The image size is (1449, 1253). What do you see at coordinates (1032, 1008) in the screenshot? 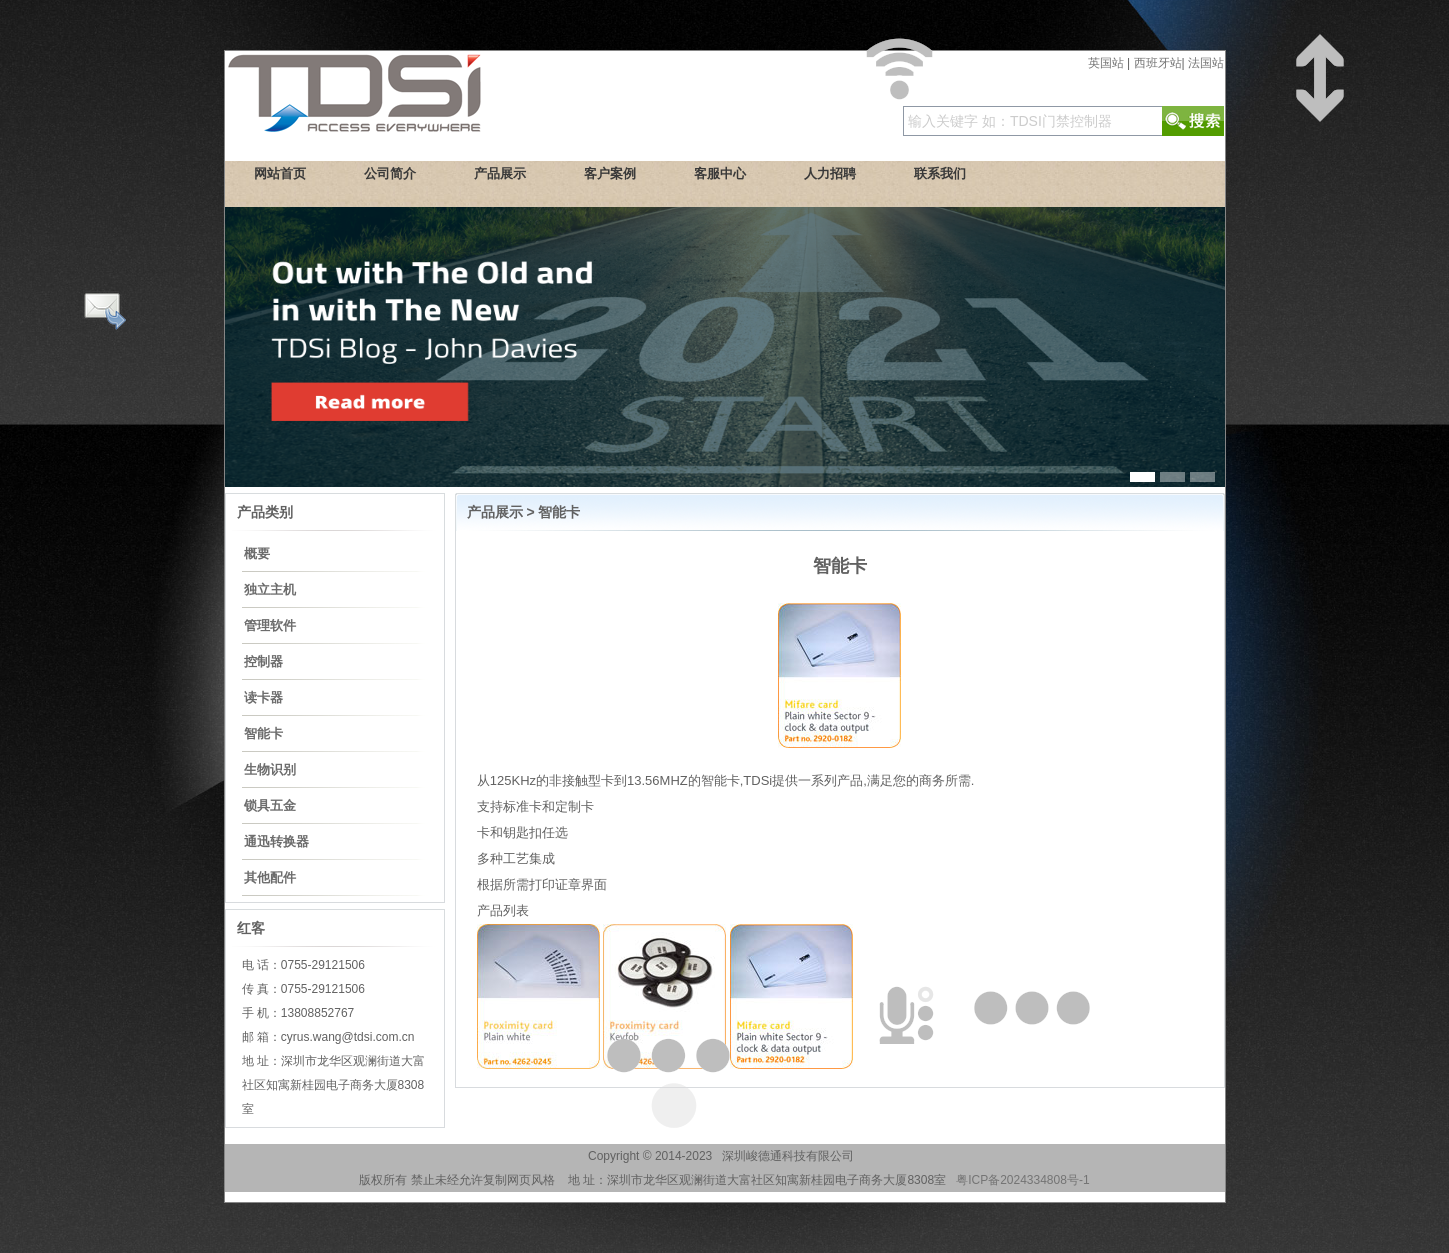
I see `content is loading` at bounding box center [1032, 1008].